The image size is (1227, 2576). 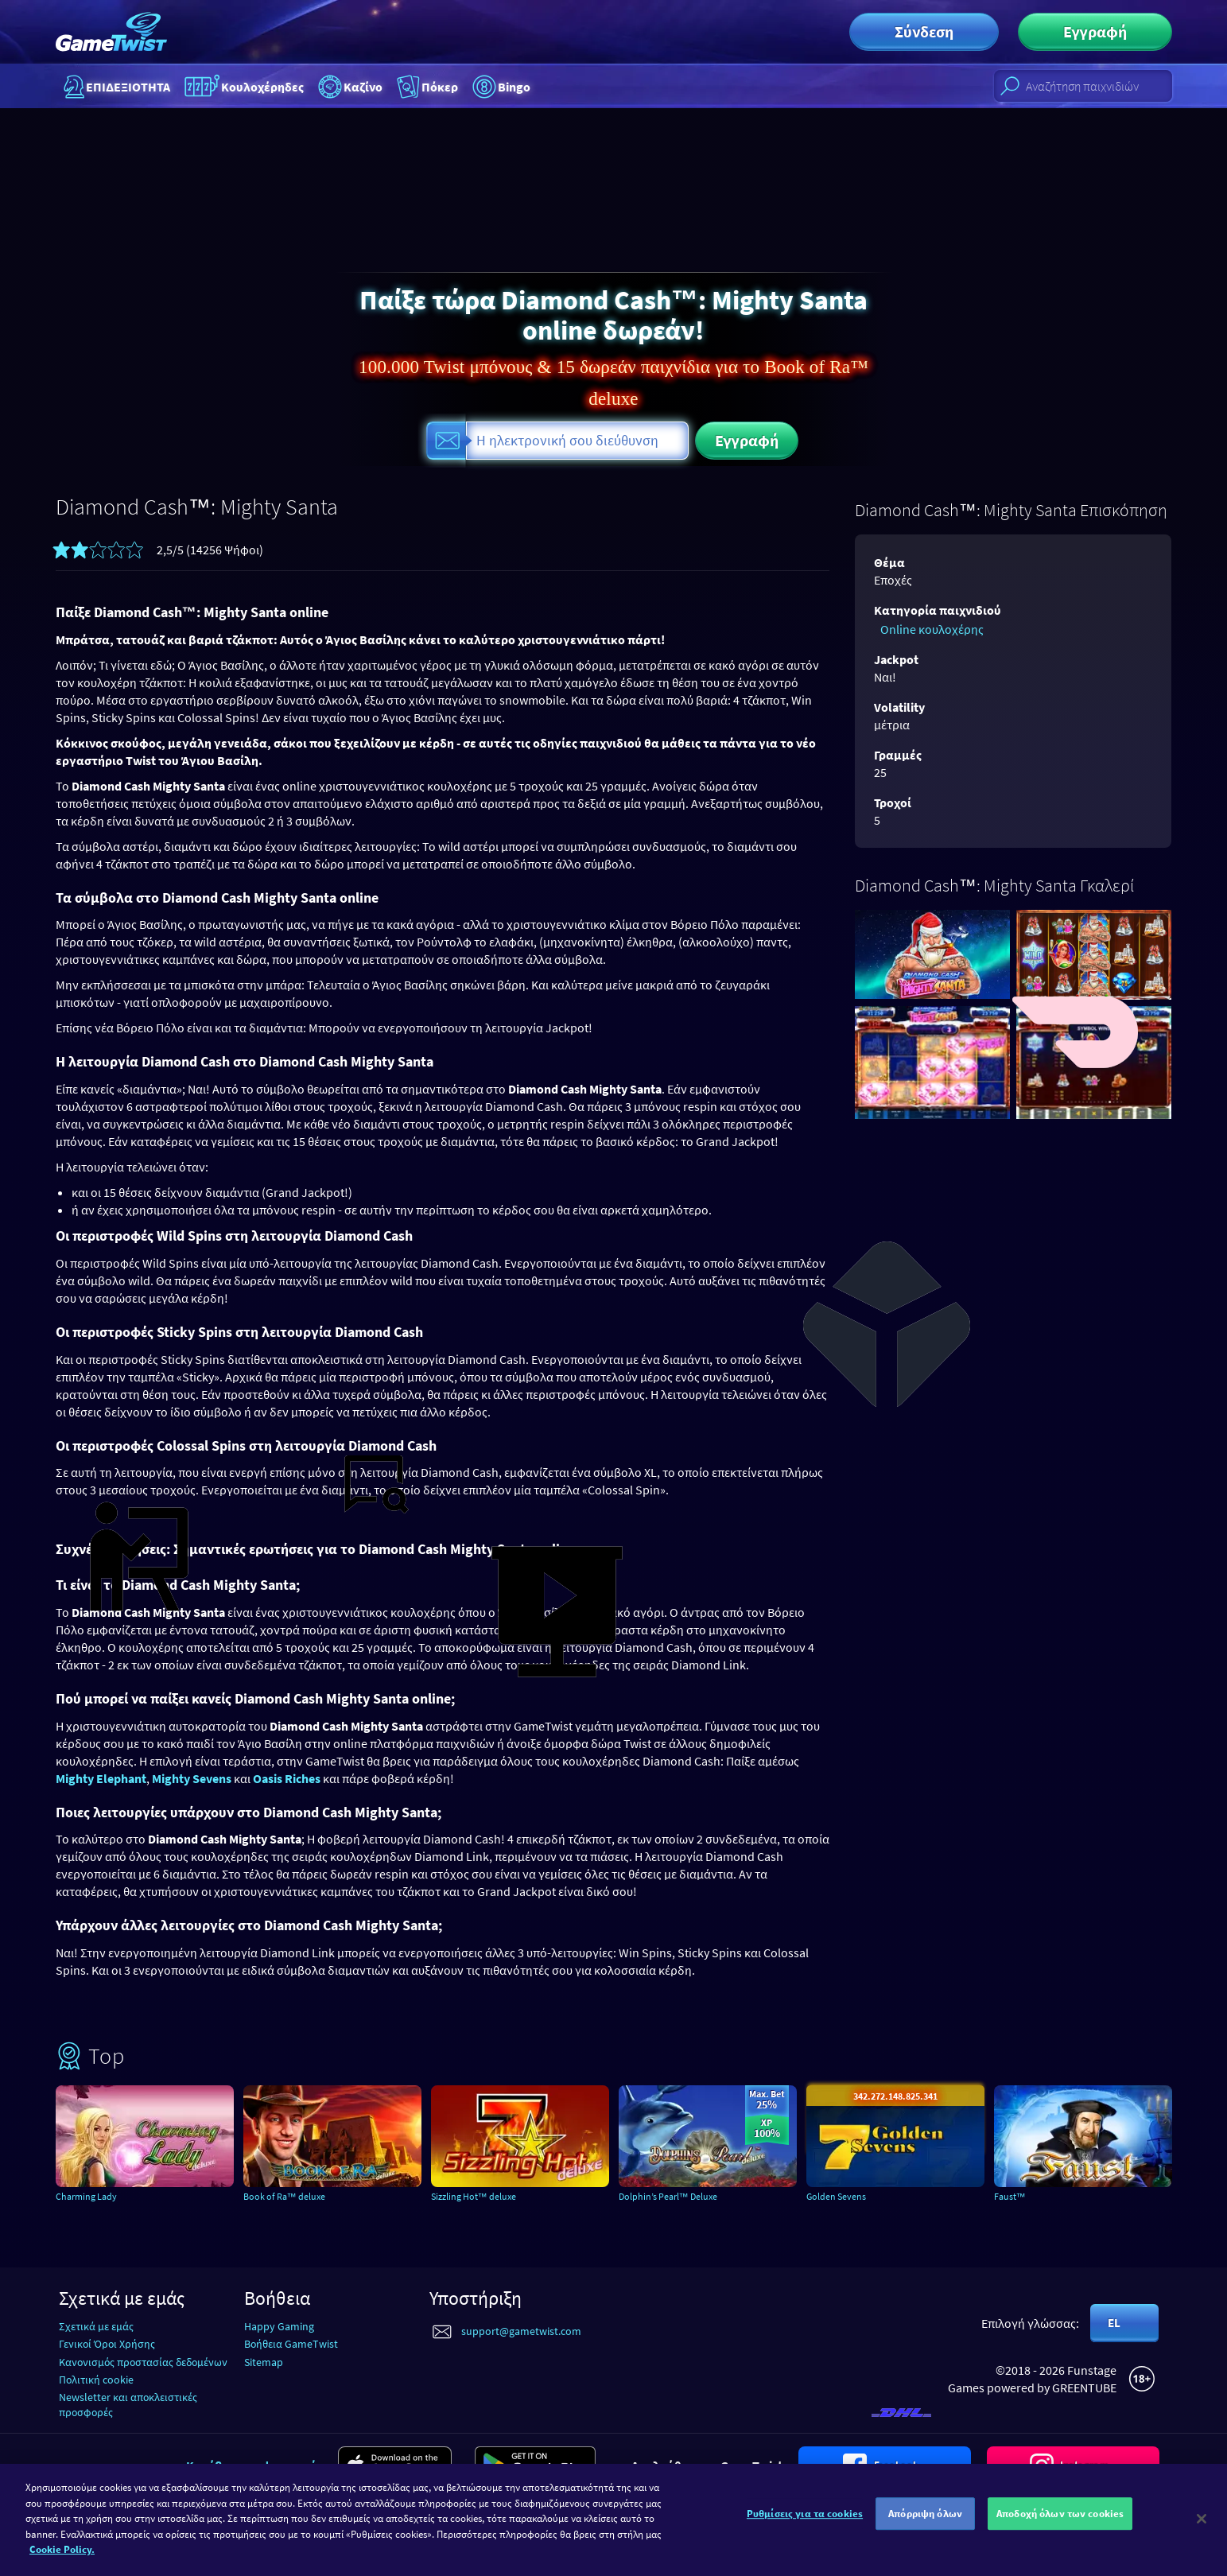 I want to click on start a presentation slideshow, so click(x=557, y=1611).